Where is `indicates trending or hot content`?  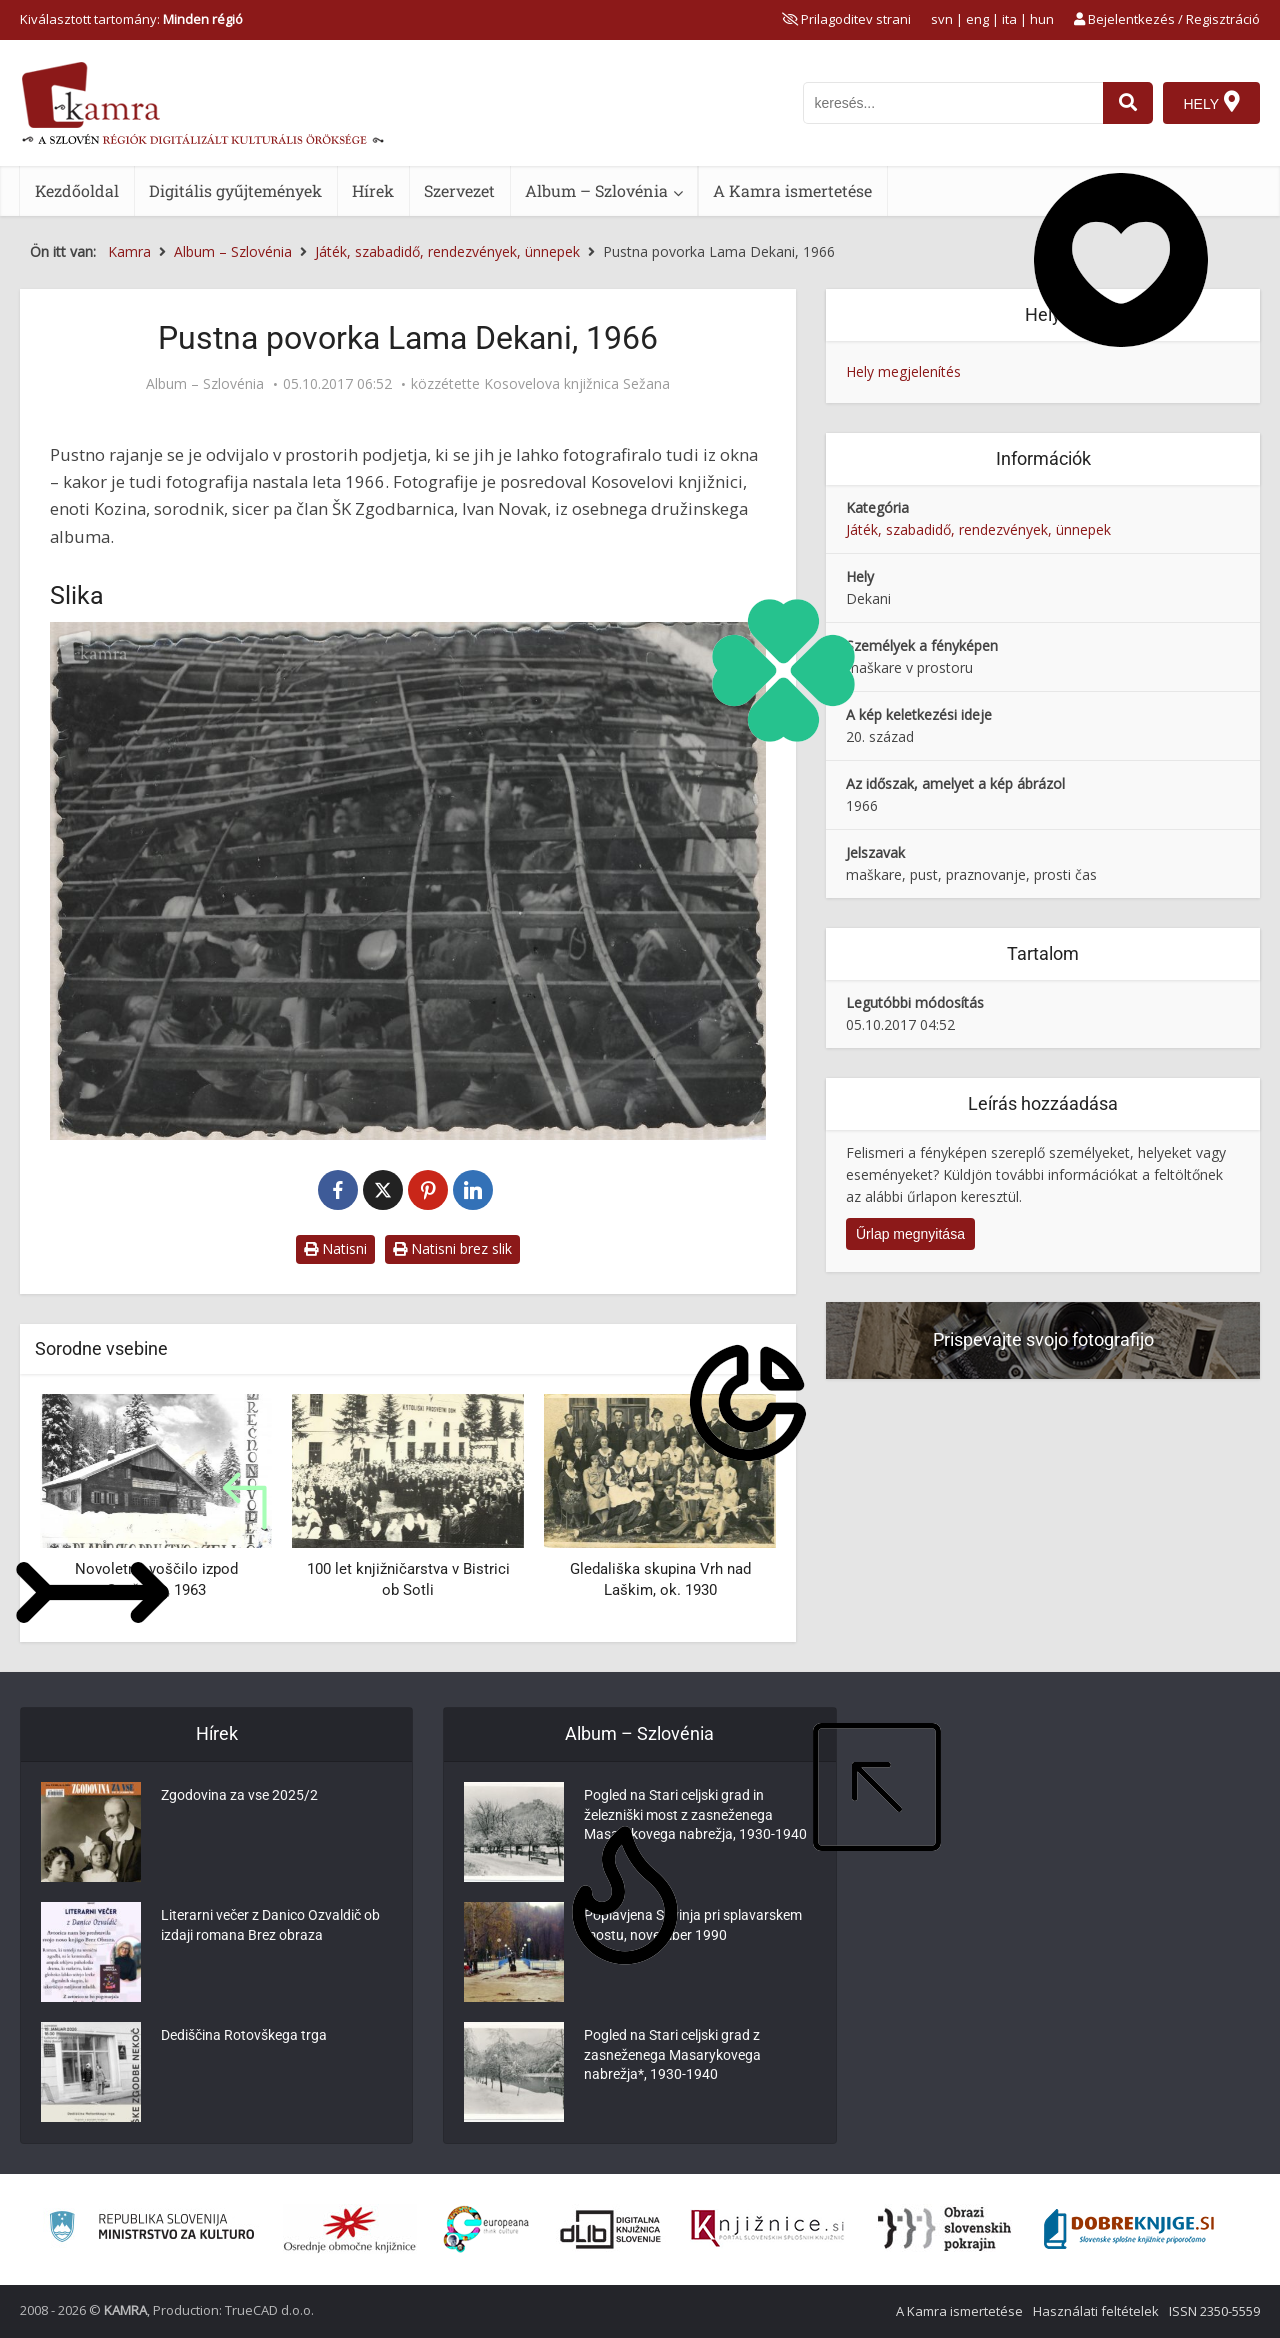 indicates trending or hot content is located at coordinates (625, 1892).